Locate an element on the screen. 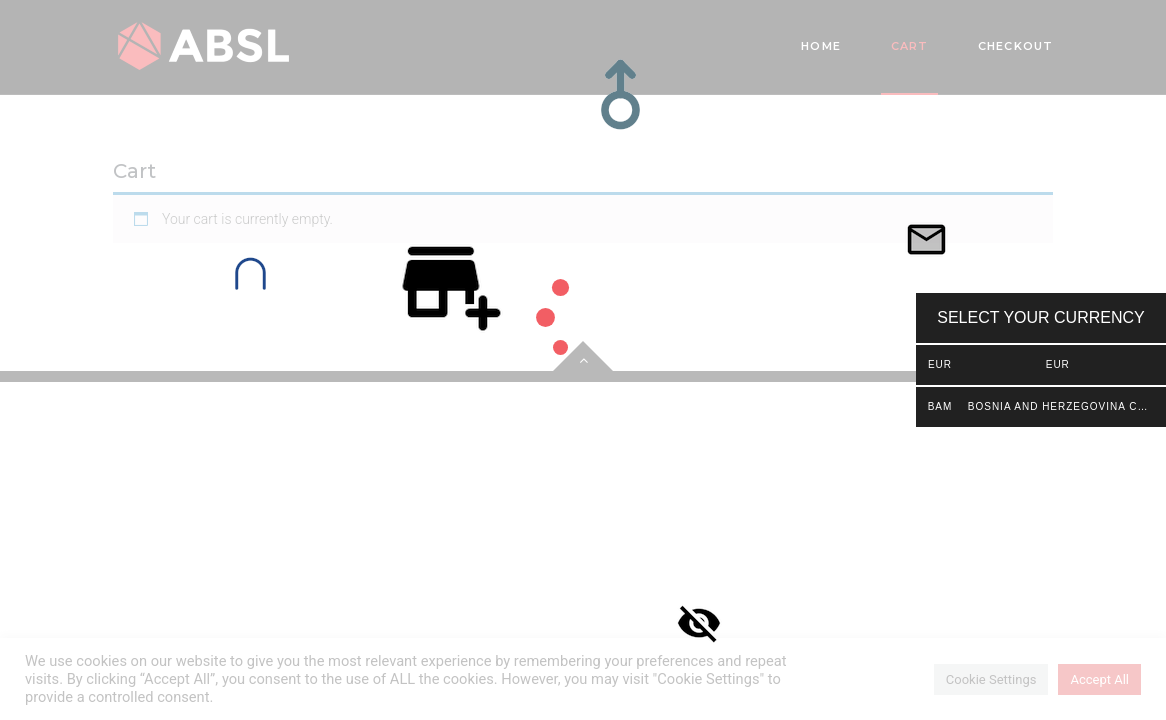 The image size is (1166, 720). swipe up to continue or dismiss is located at coordinates (620, 94).